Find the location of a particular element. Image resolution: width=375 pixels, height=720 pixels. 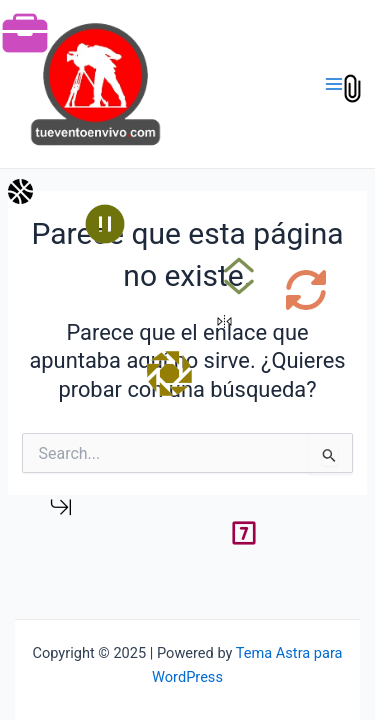

mirror or flip content horizontally is located at coordinates (224, 321).